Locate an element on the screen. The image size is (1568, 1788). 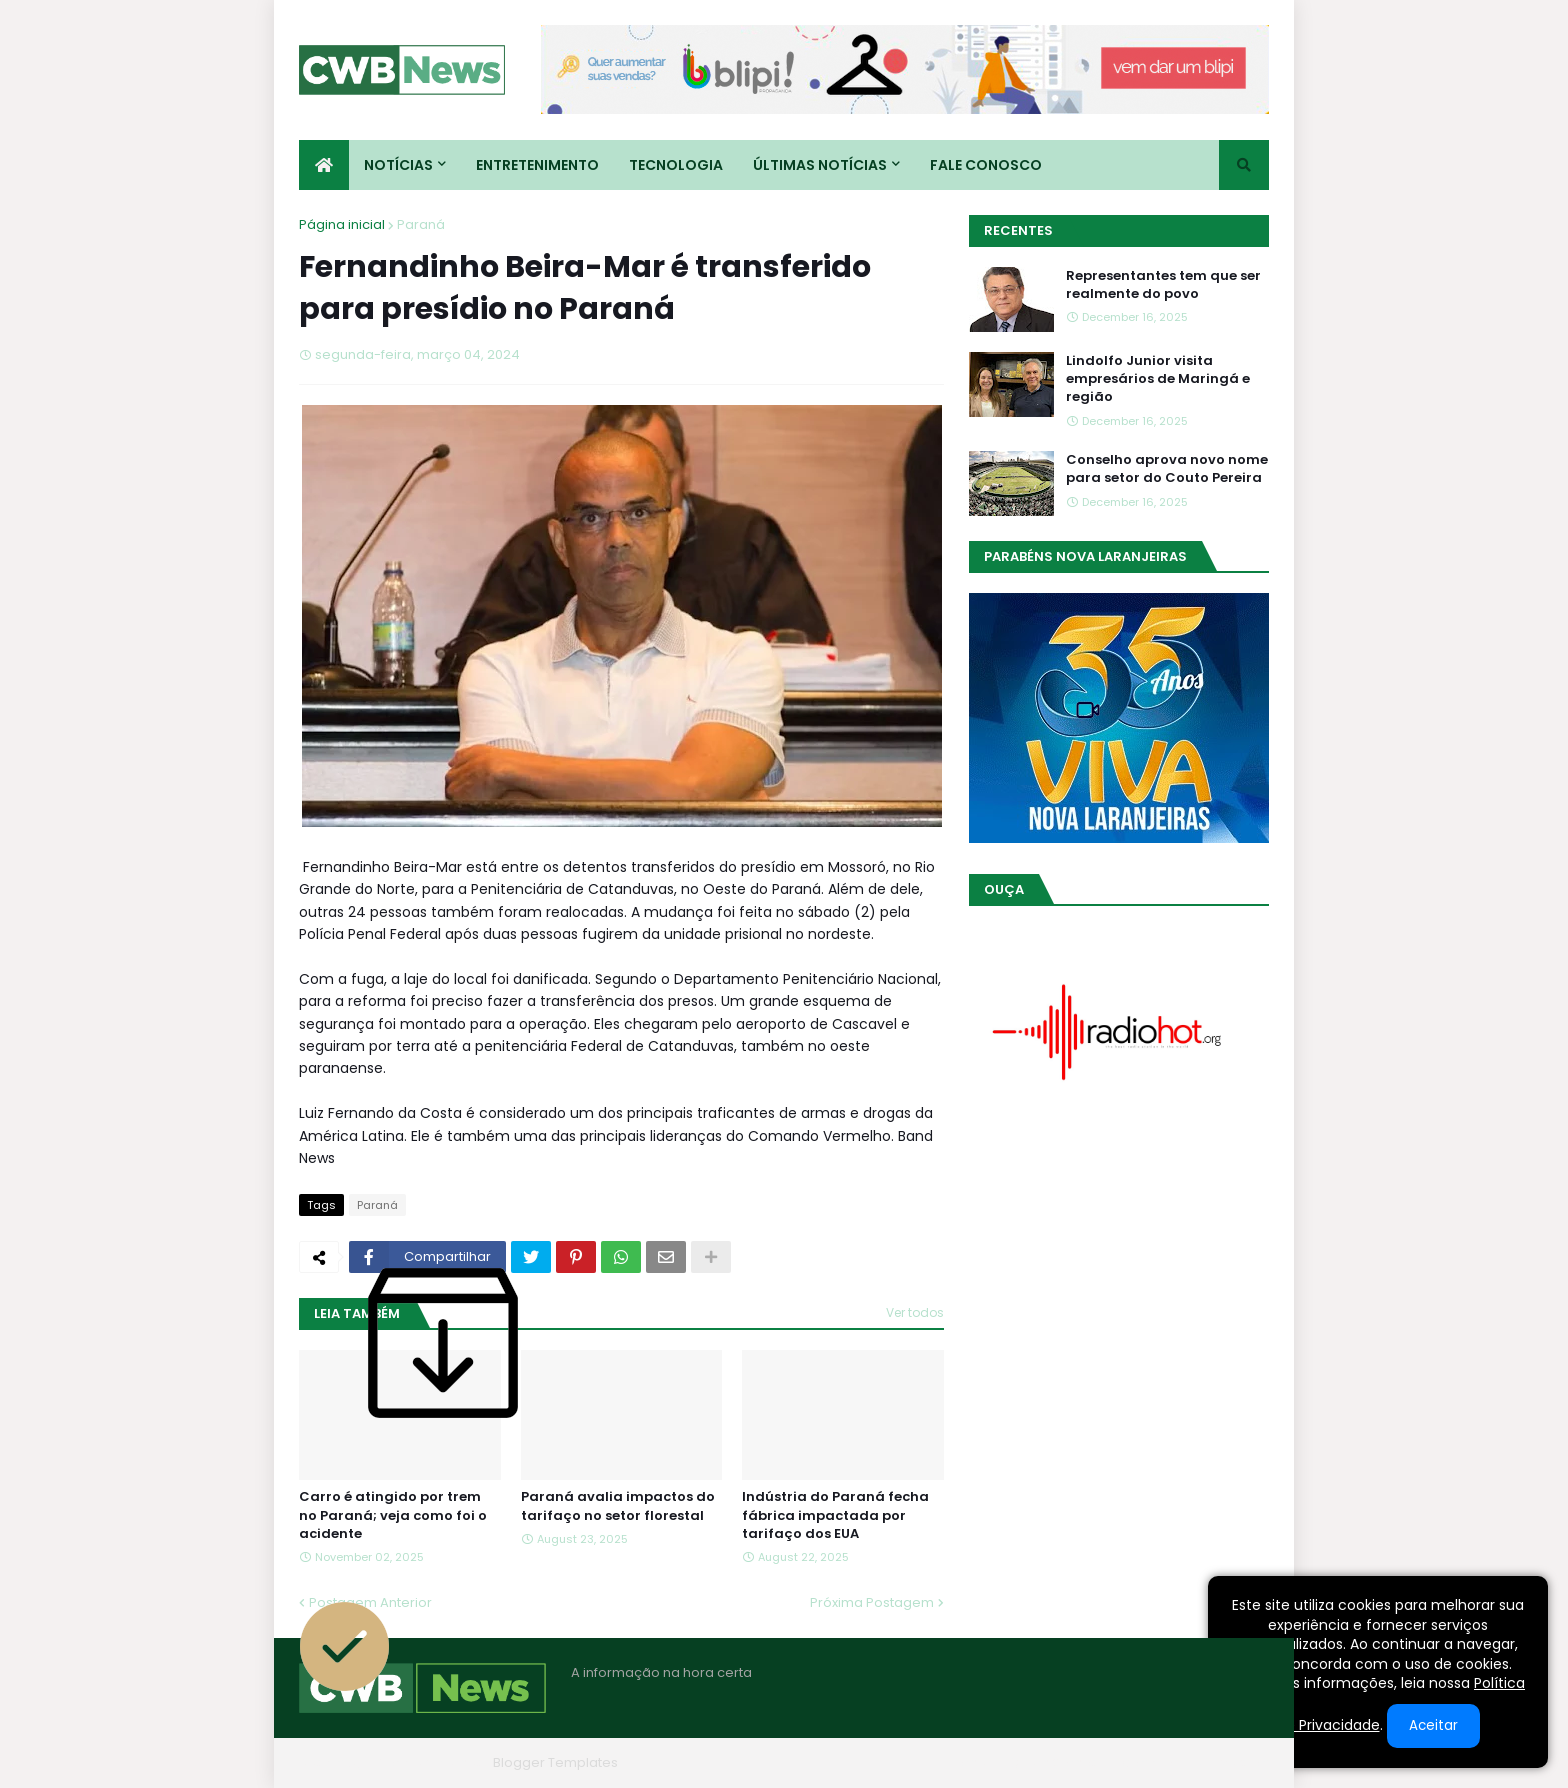
access coat check or wardrobe services is located at coordinates (864, 64).